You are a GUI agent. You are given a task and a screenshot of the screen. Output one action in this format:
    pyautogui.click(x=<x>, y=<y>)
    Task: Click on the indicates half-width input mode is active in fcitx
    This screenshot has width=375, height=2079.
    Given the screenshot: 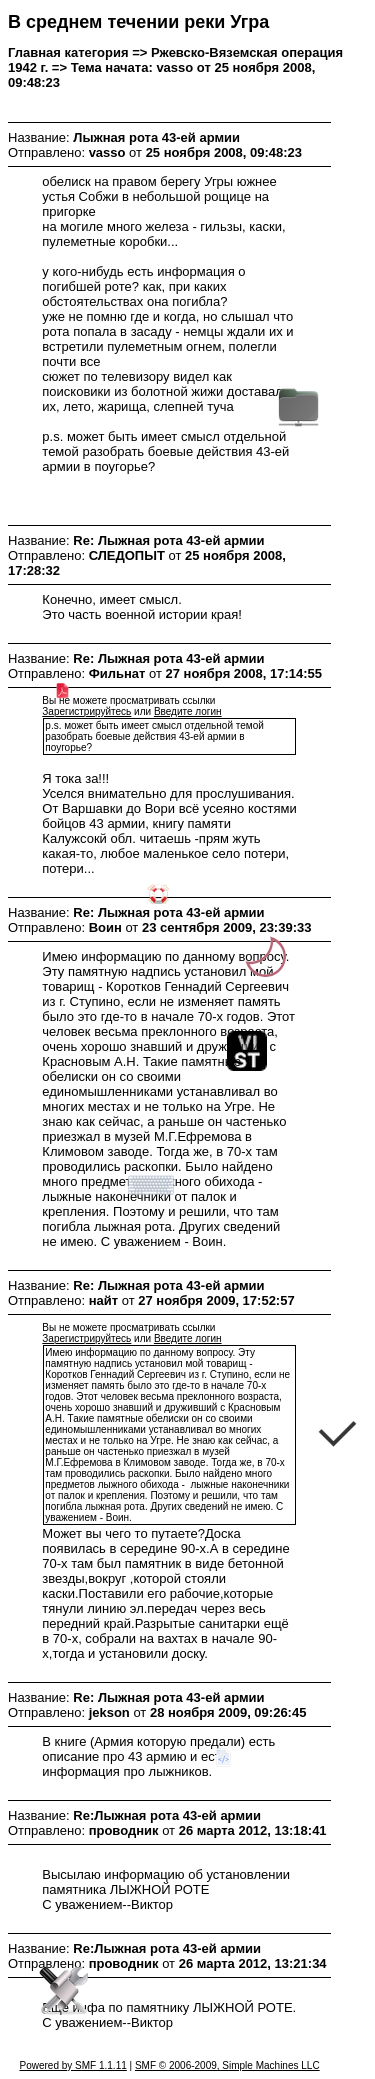 What is the action you would take?
    pyautogui.click(x=265, y=956)
    